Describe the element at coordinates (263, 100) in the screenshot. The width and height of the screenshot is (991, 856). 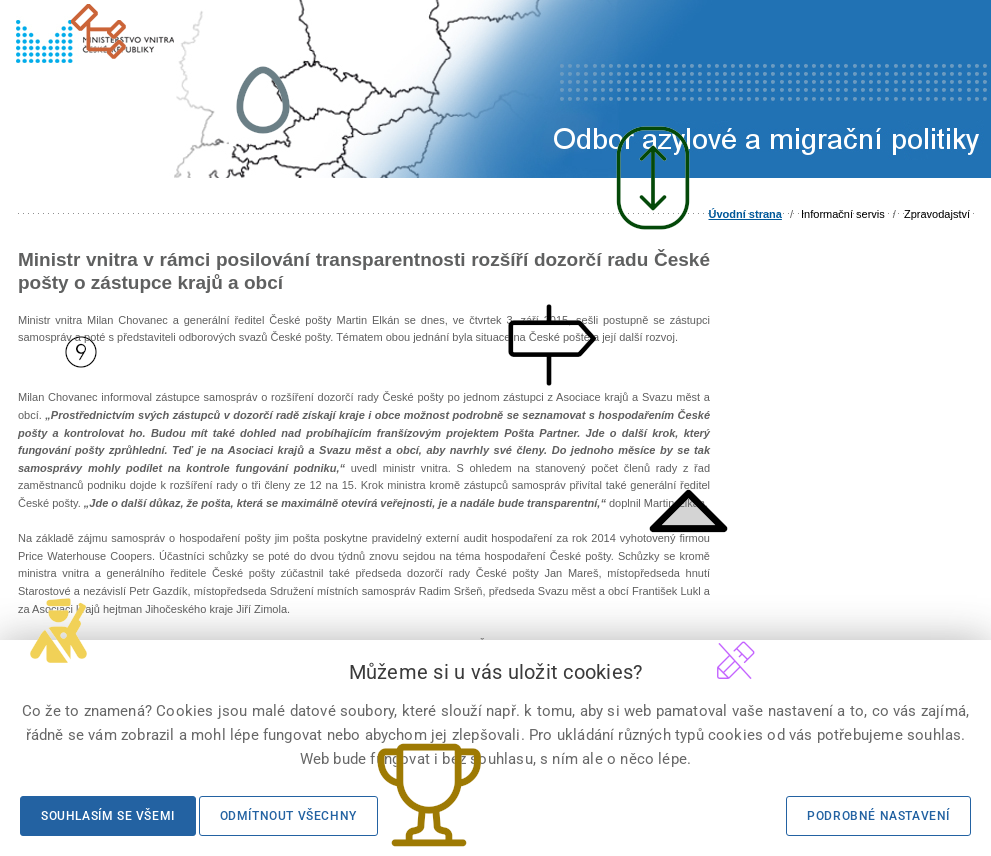
I see `indicates egg or egg-containing ingredients in food items` at that location.